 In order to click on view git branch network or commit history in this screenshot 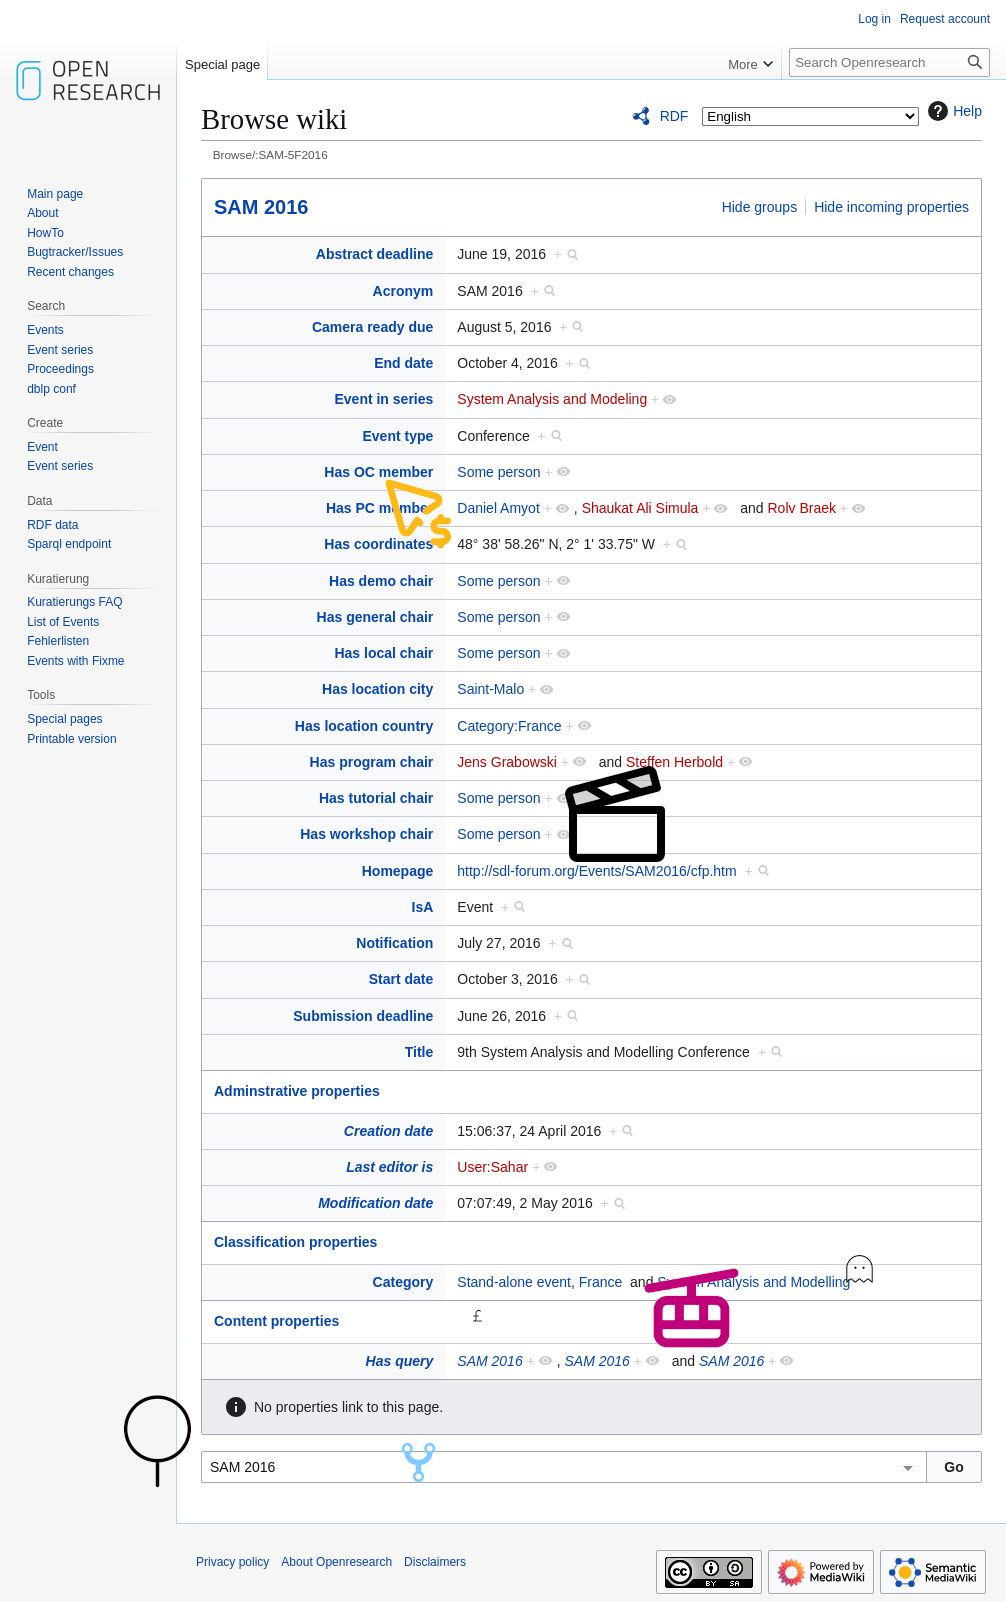, I will do `click(418, 1462)`.